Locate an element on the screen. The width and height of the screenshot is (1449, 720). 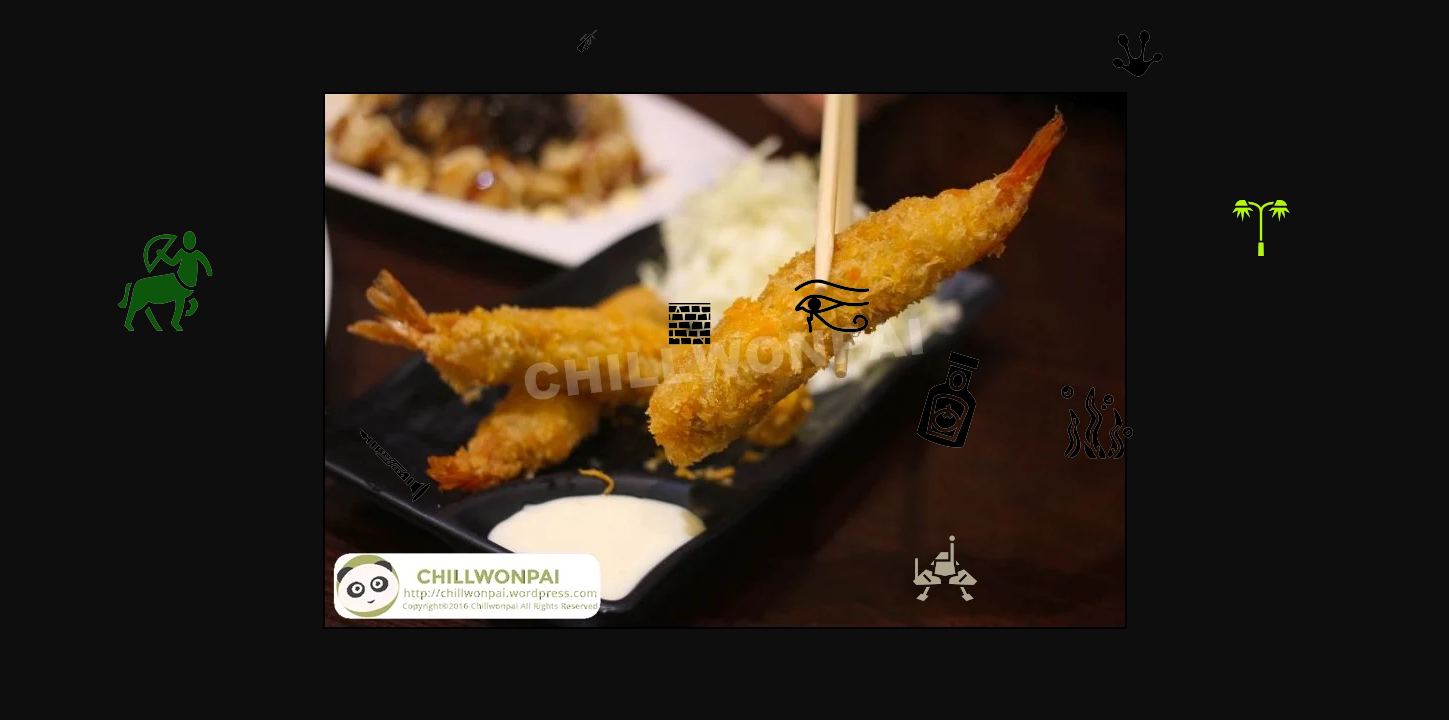
amphibian or frog-related game element is located at coordinates (1137, 53).